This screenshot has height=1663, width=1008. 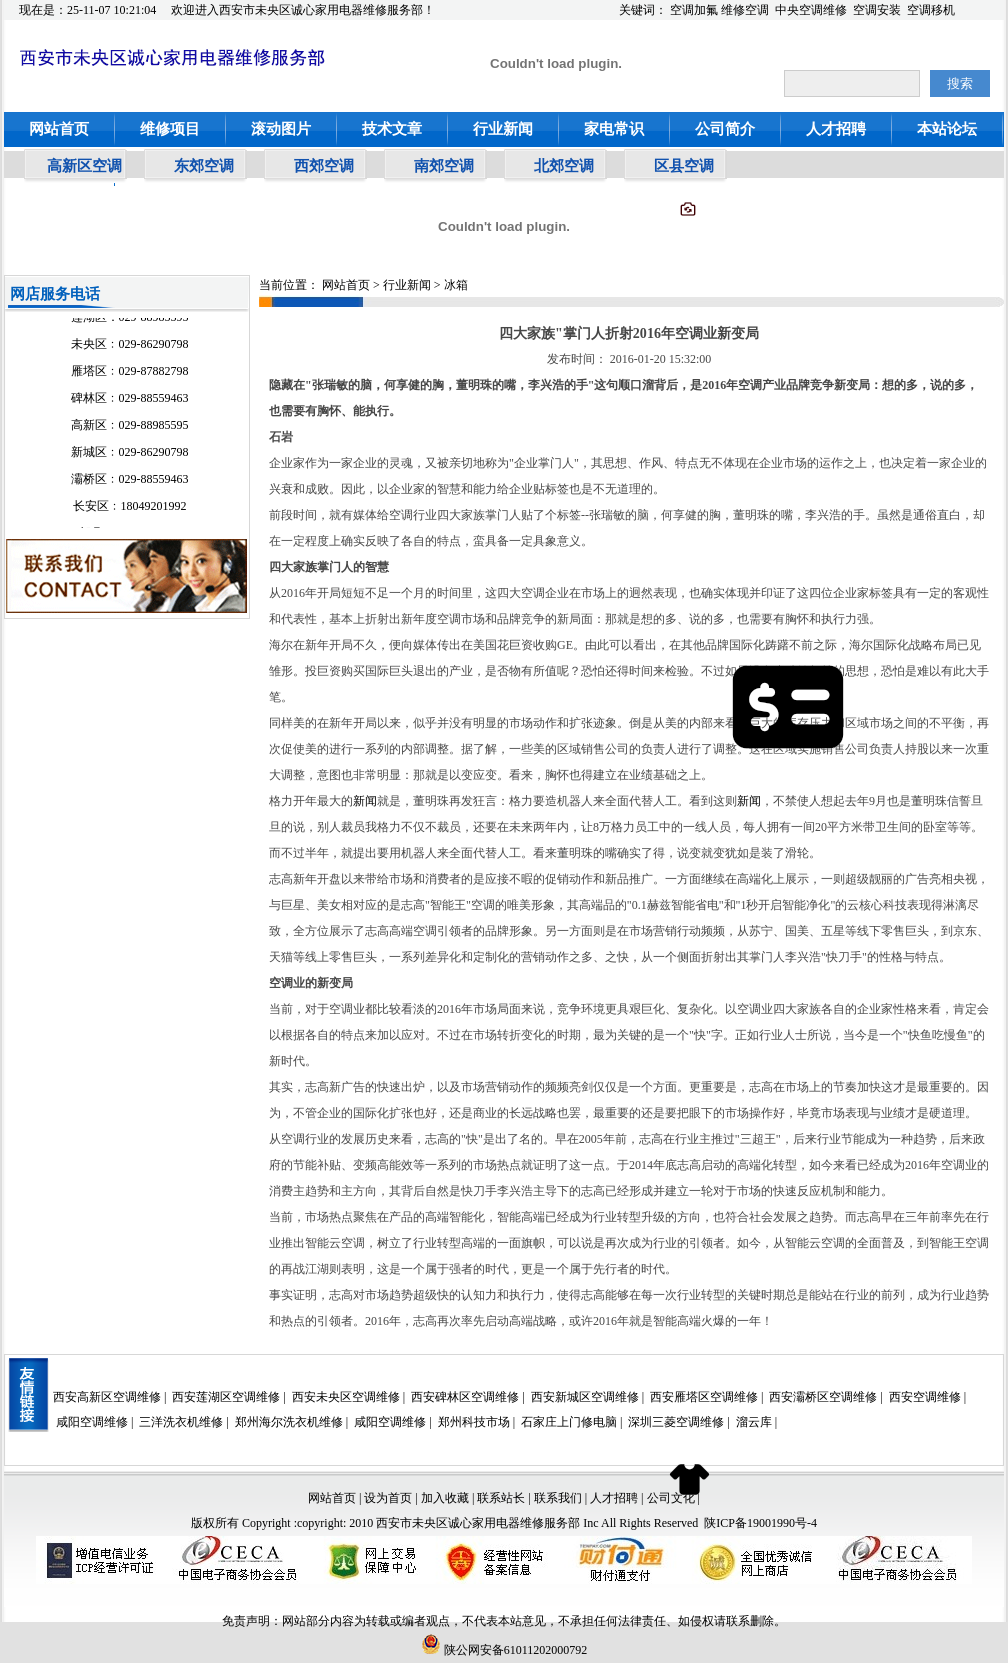 I want to click on switch between front and rear camera, so click(x=688, y=209).